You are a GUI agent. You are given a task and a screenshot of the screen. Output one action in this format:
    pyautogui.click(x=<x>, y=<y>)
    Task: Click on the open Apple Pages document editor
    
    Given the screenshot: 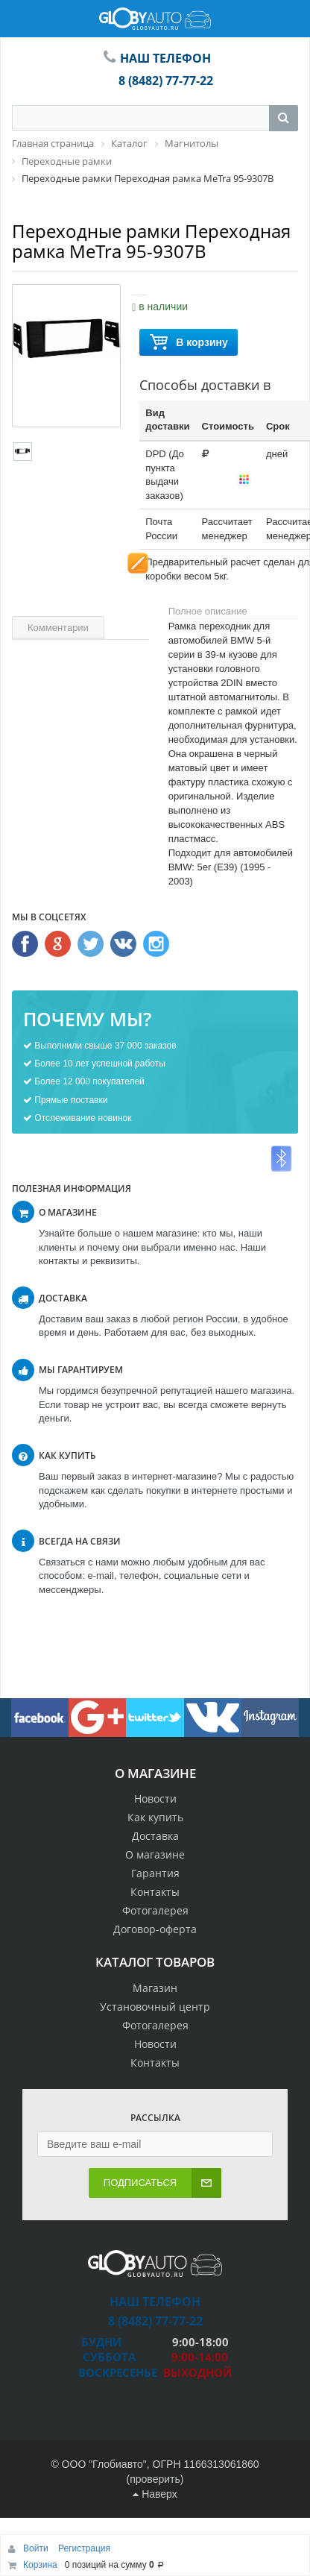 What is the action you would take?
    pyautogui.click(x=138, y=563)
    